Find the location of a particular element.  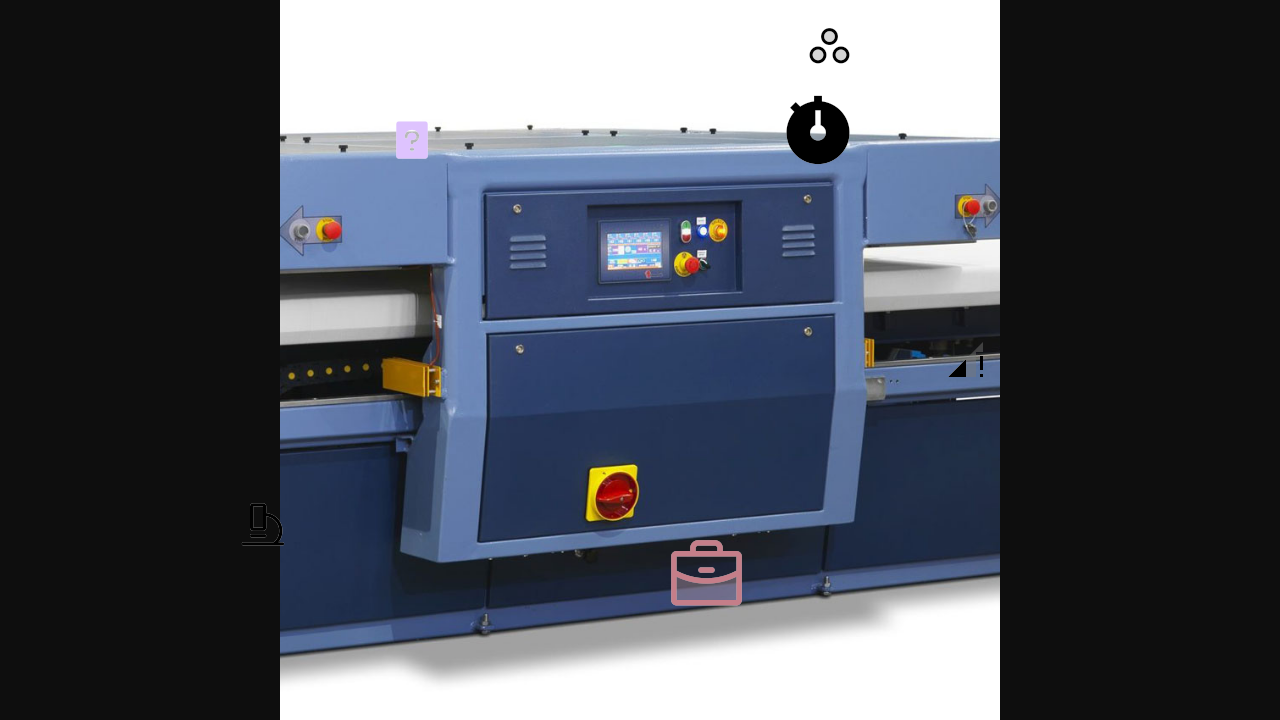

access research or lab tools is located at coordinates (263, 526).